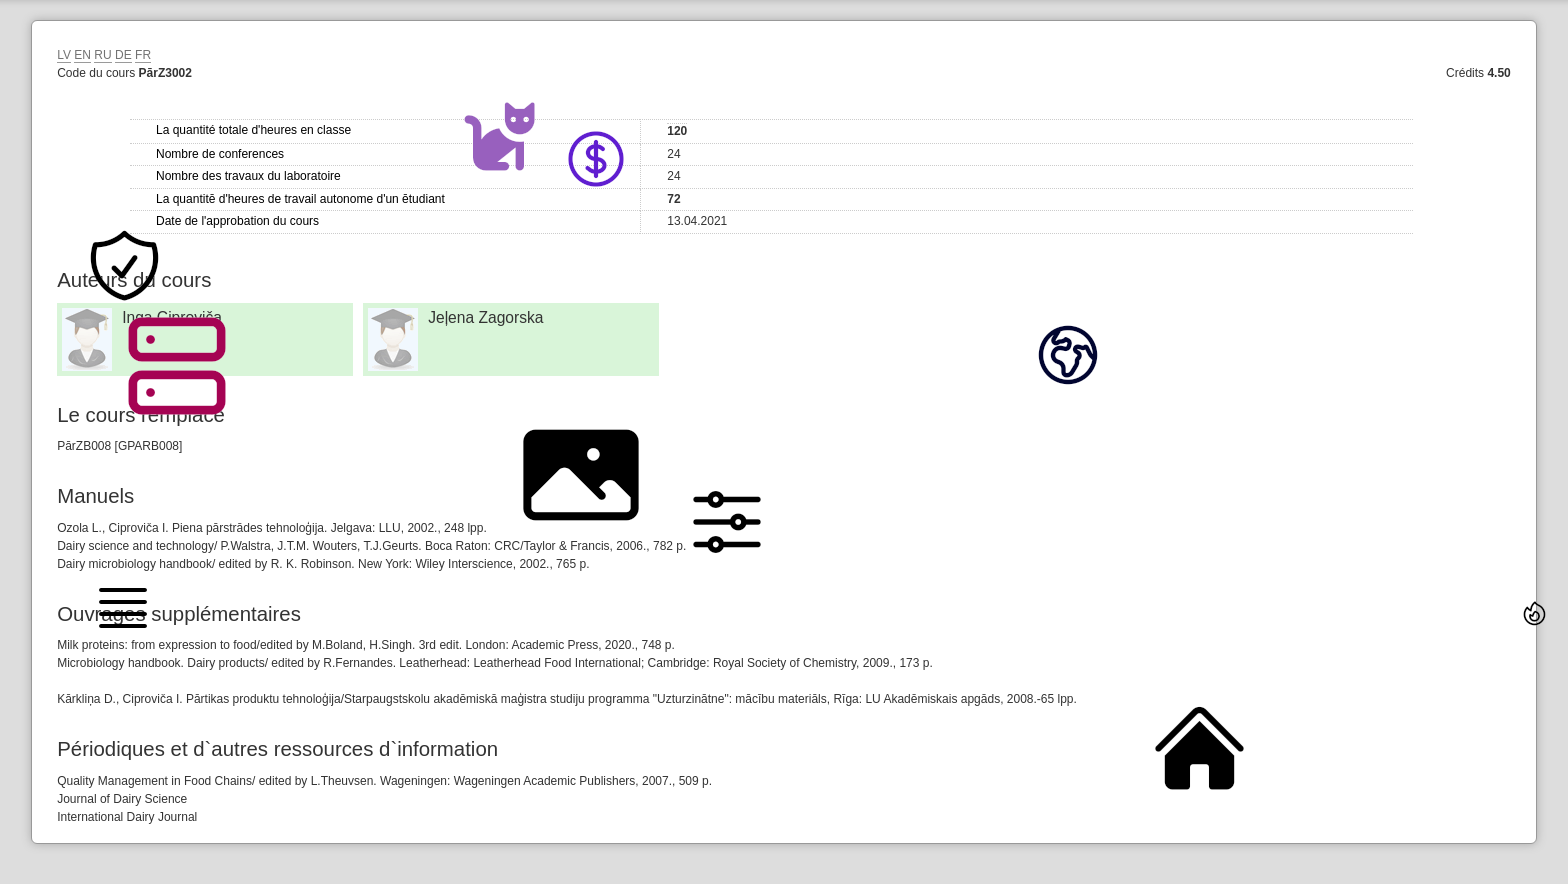 Image resolution: width=1568 pixels, height=884 pixels. Describe the element at coordinates (1199, 748) in the screenshot. I see `navigate to the home screen` at that location.